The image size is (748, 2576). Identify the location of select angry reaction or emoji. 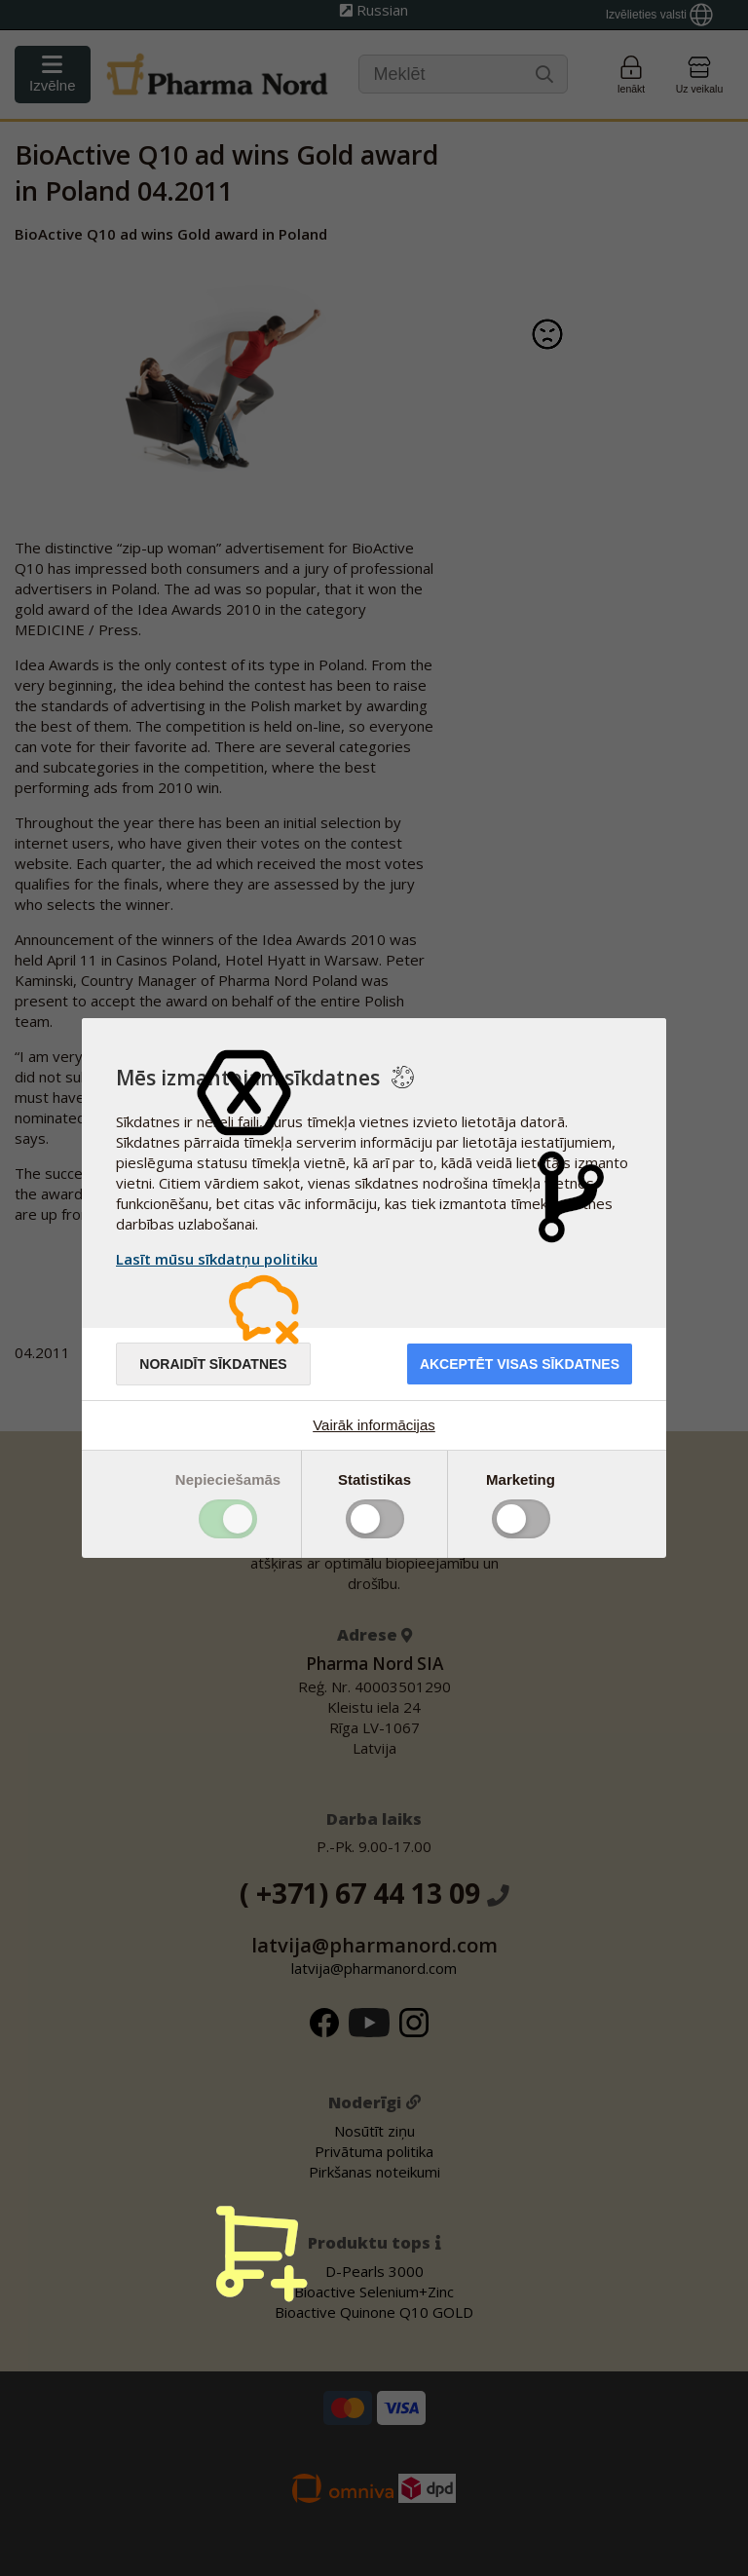
(547, 334).